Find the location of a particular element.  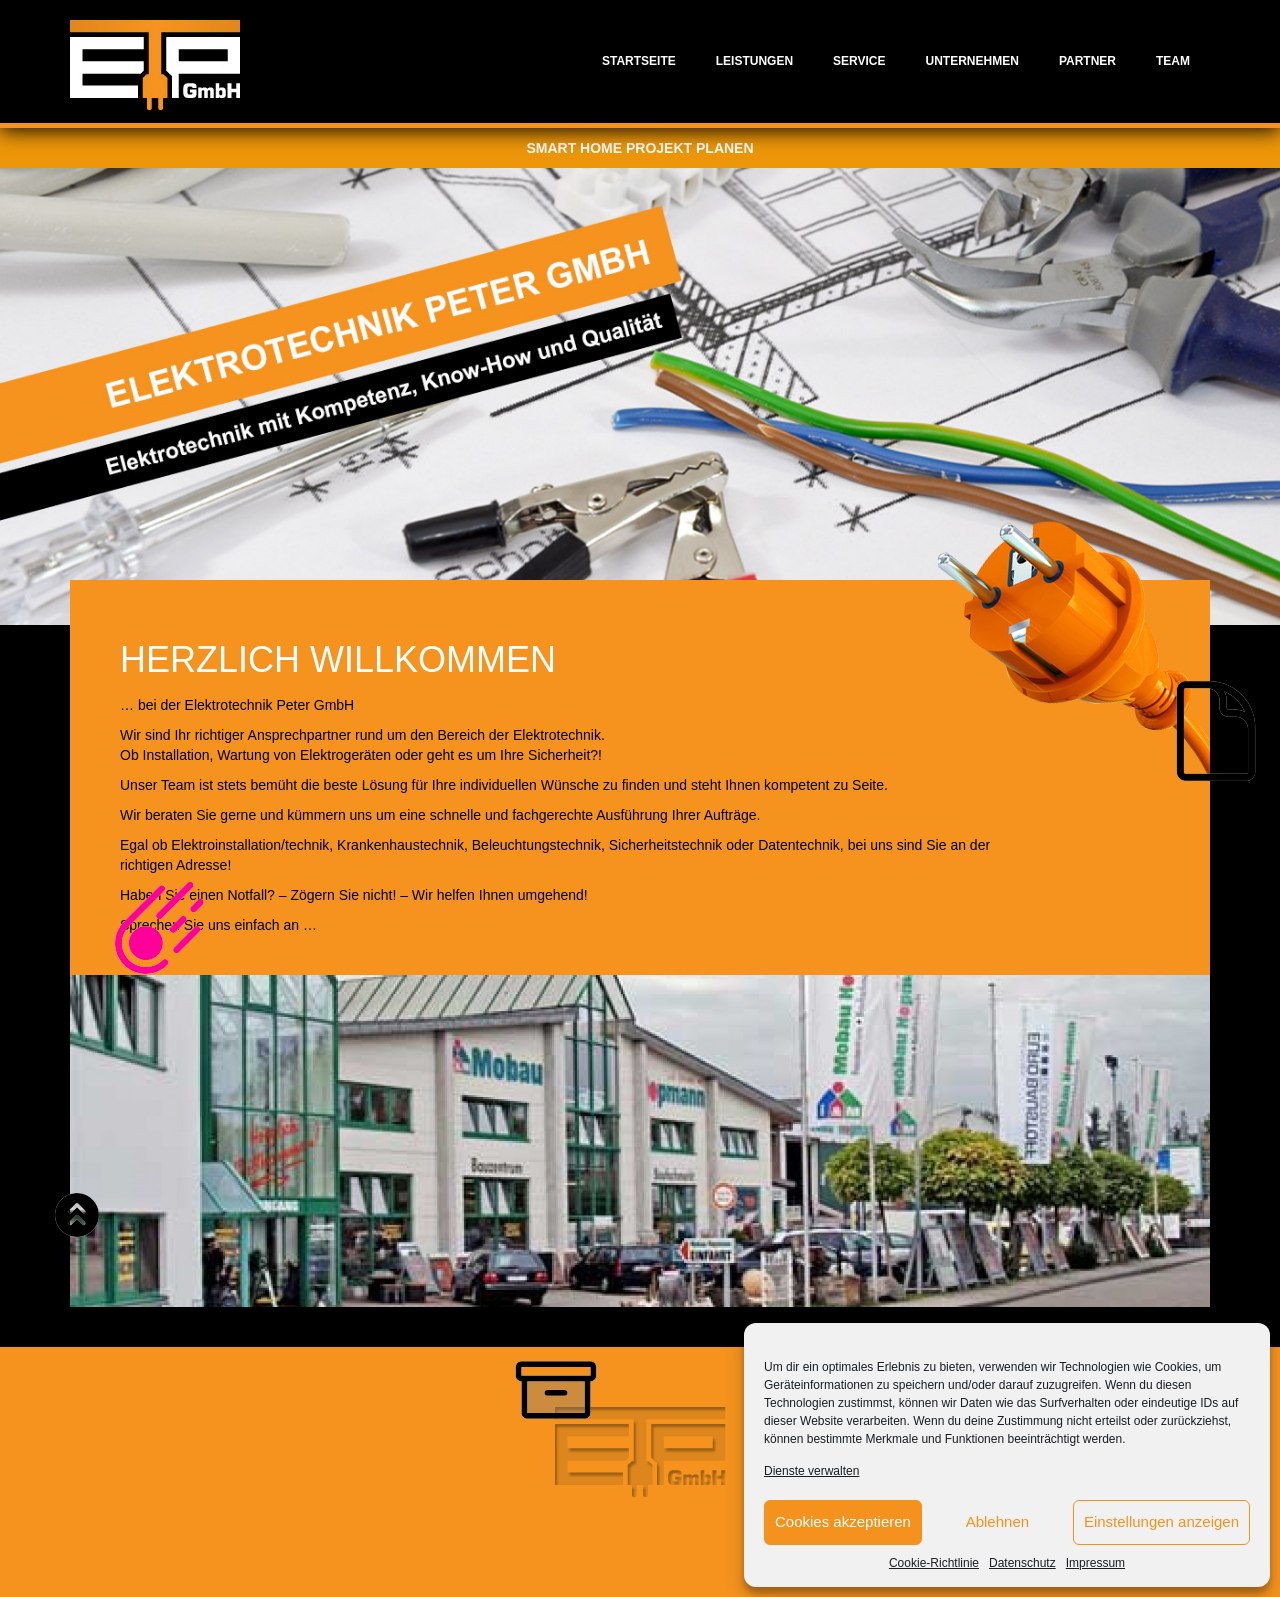

scroll to top of page is located at coordinates (77, 1215).